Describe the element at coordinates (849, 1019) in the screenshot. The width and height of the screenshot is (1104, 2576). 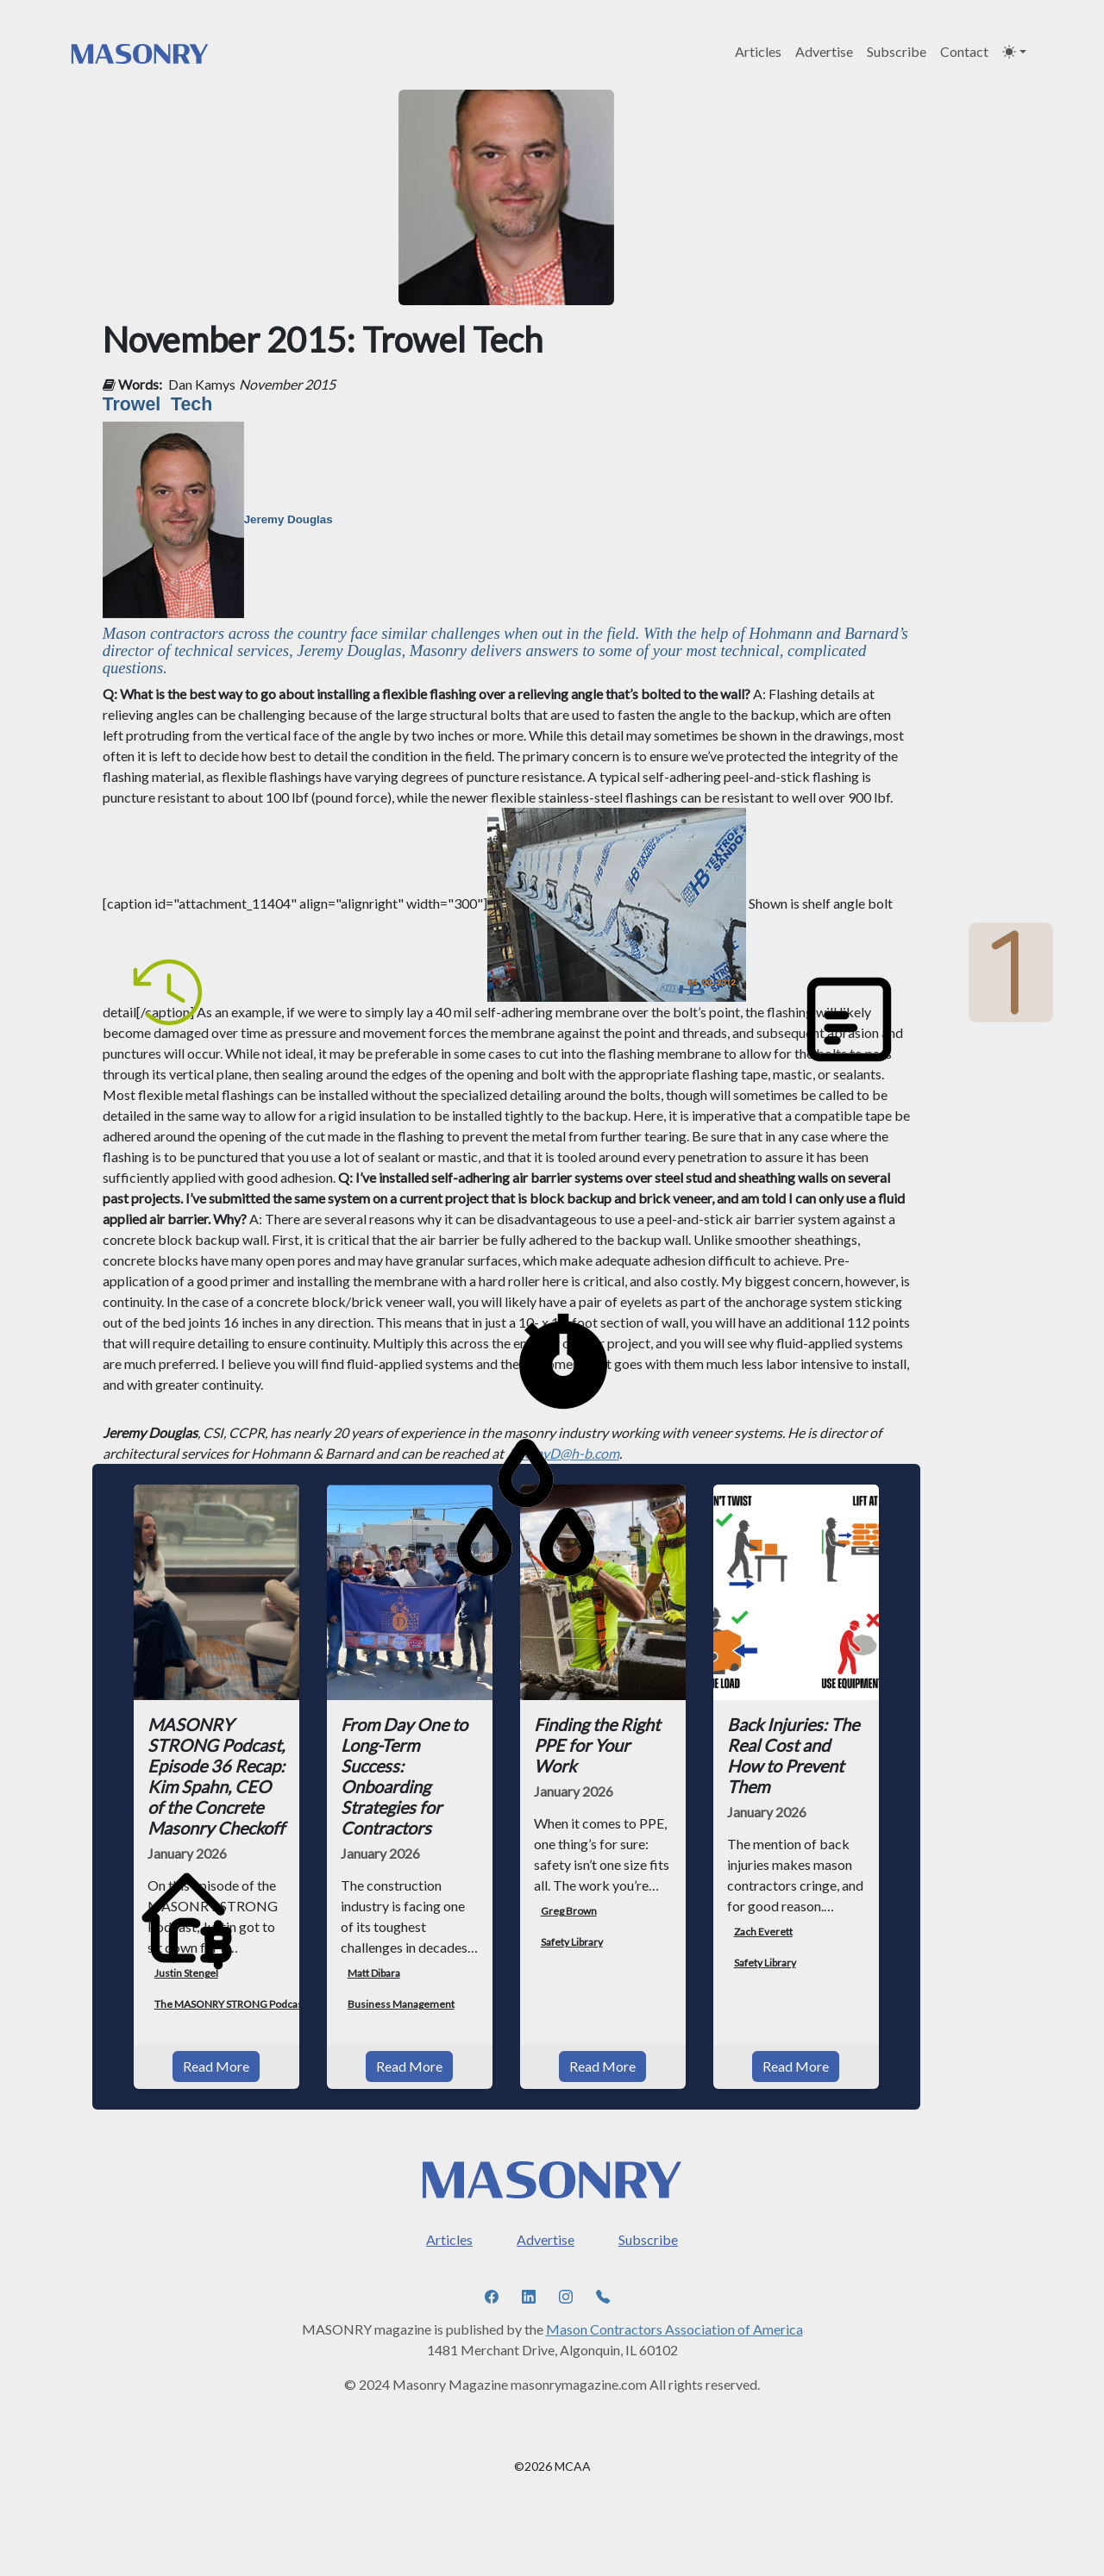
I see `align content to bottom-left of container` at that location.